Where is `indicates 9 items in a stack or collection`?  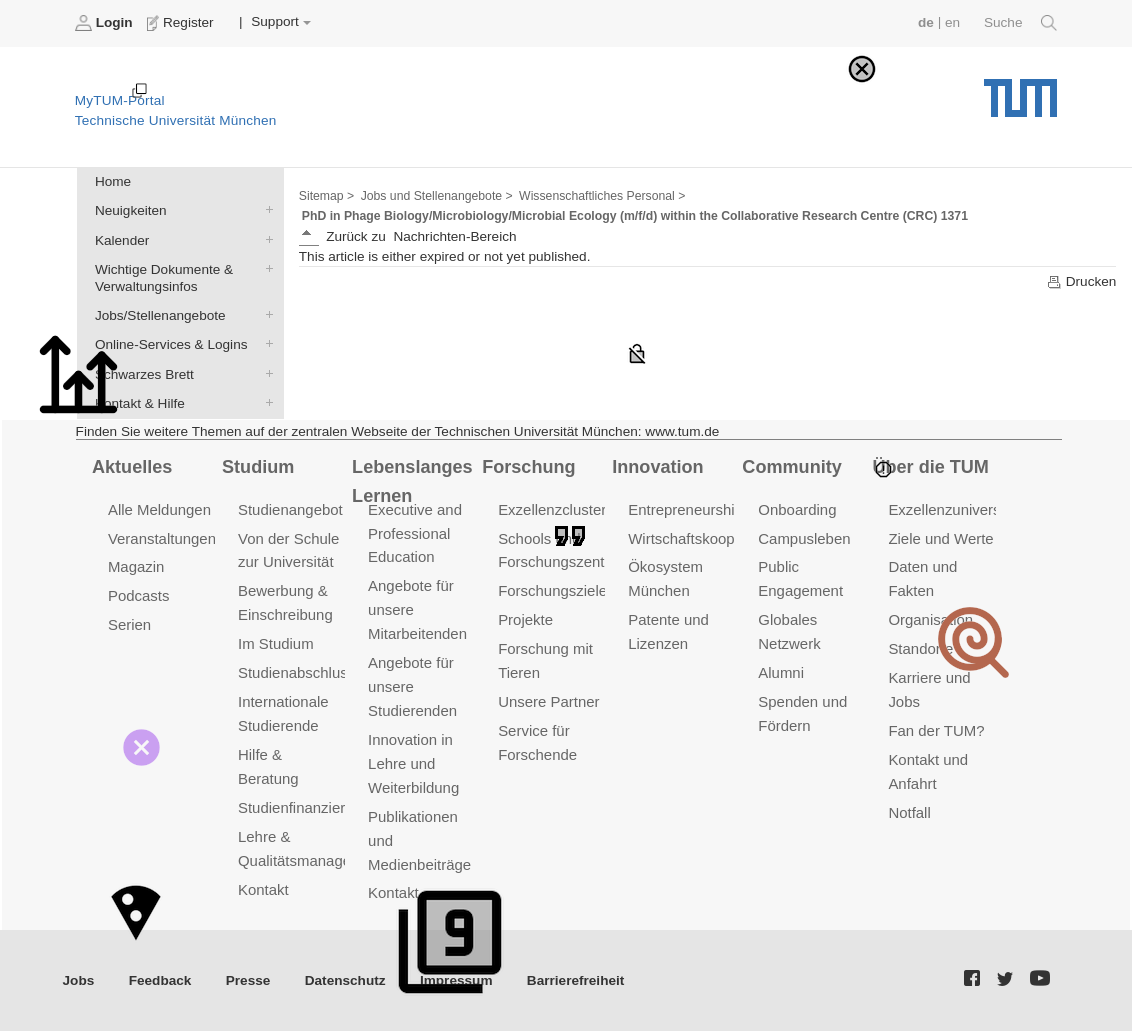 indicates 9 items in a stack or collection is located at coordinates (450, 942).